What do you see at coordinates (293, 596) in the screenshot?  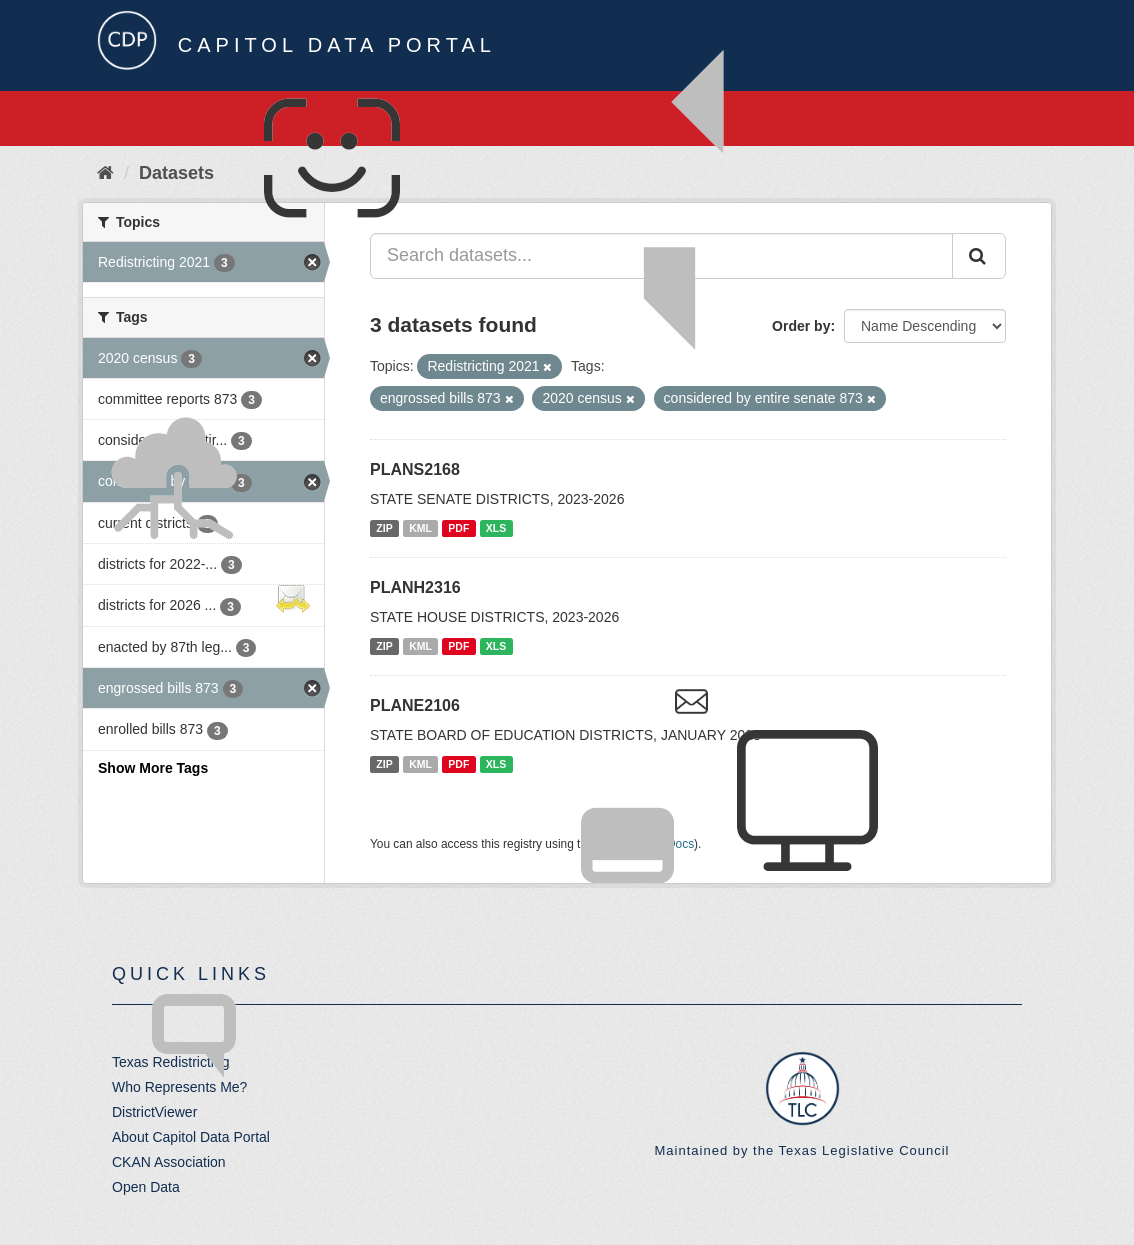 I see `reply to all recipients of an email` at bounding box center [293, 596].